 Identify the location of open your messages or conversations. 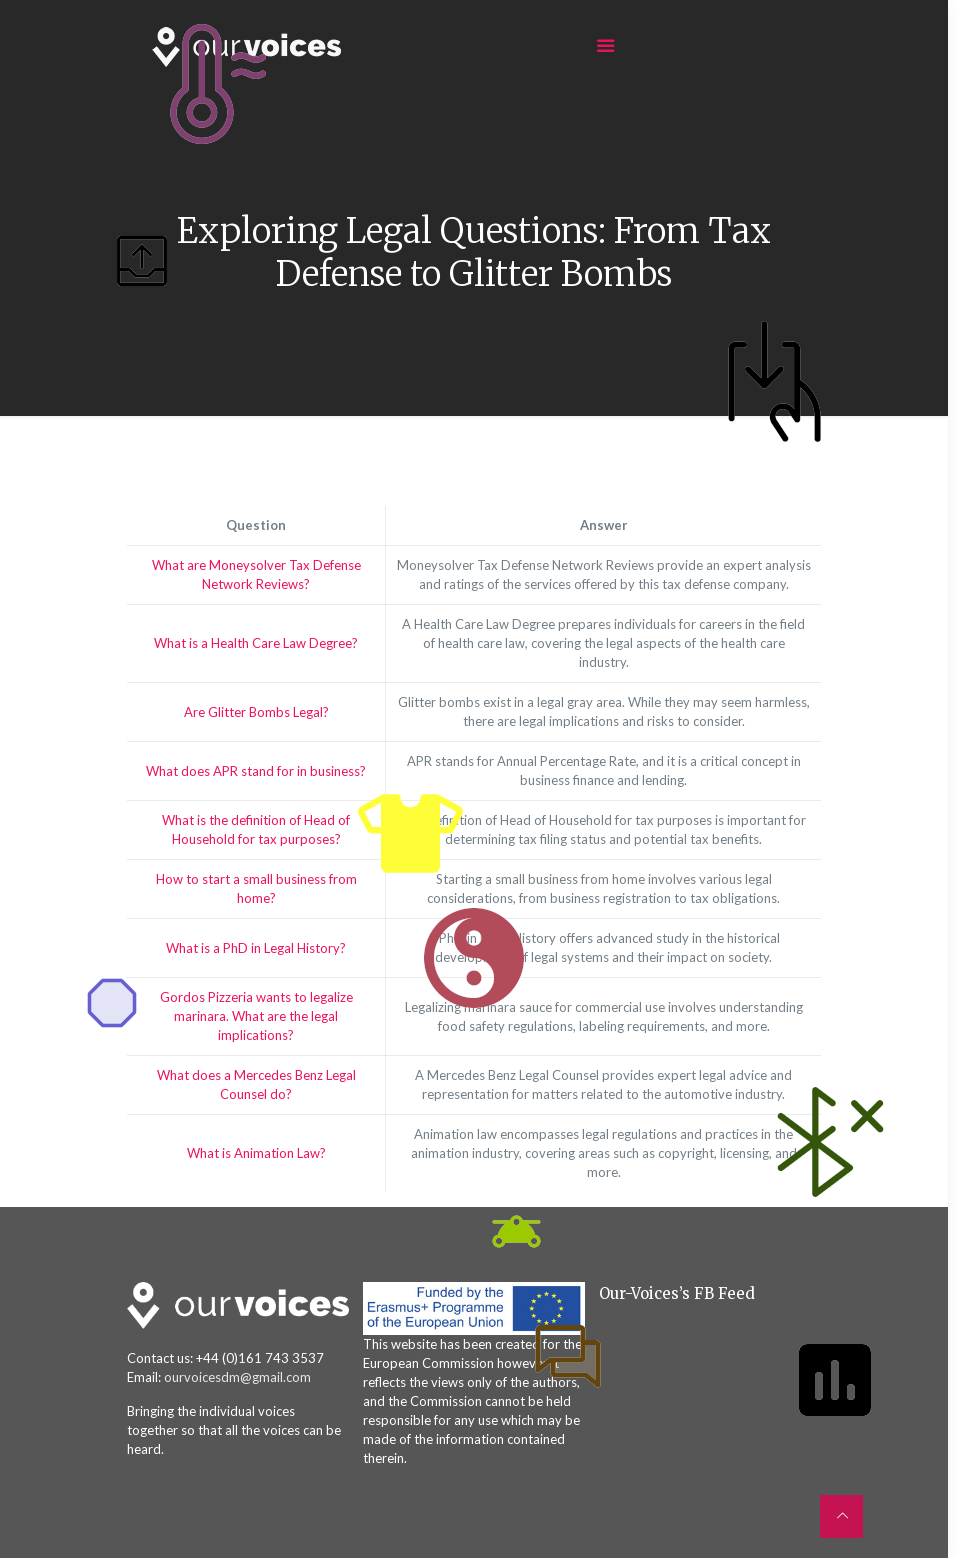
(568, 1355).